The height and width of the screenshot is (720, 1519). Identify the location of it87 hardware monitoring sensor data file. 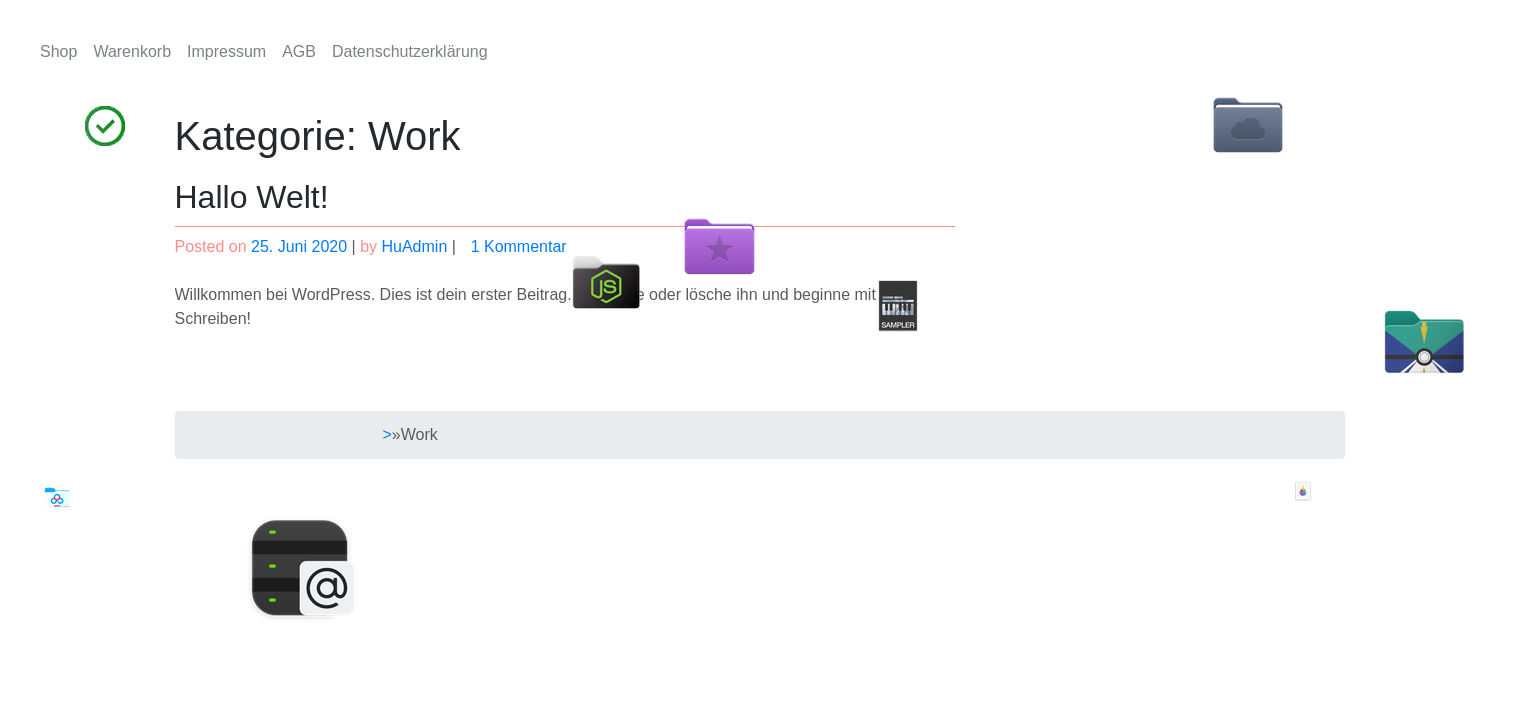
(1303, 491).